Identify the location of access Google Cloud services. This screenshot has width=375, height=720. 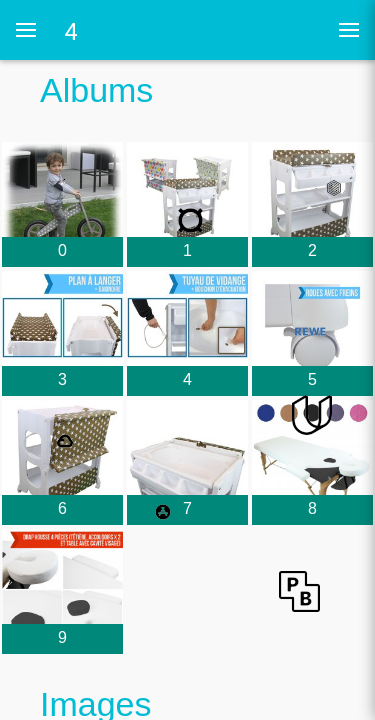
(65, 441).